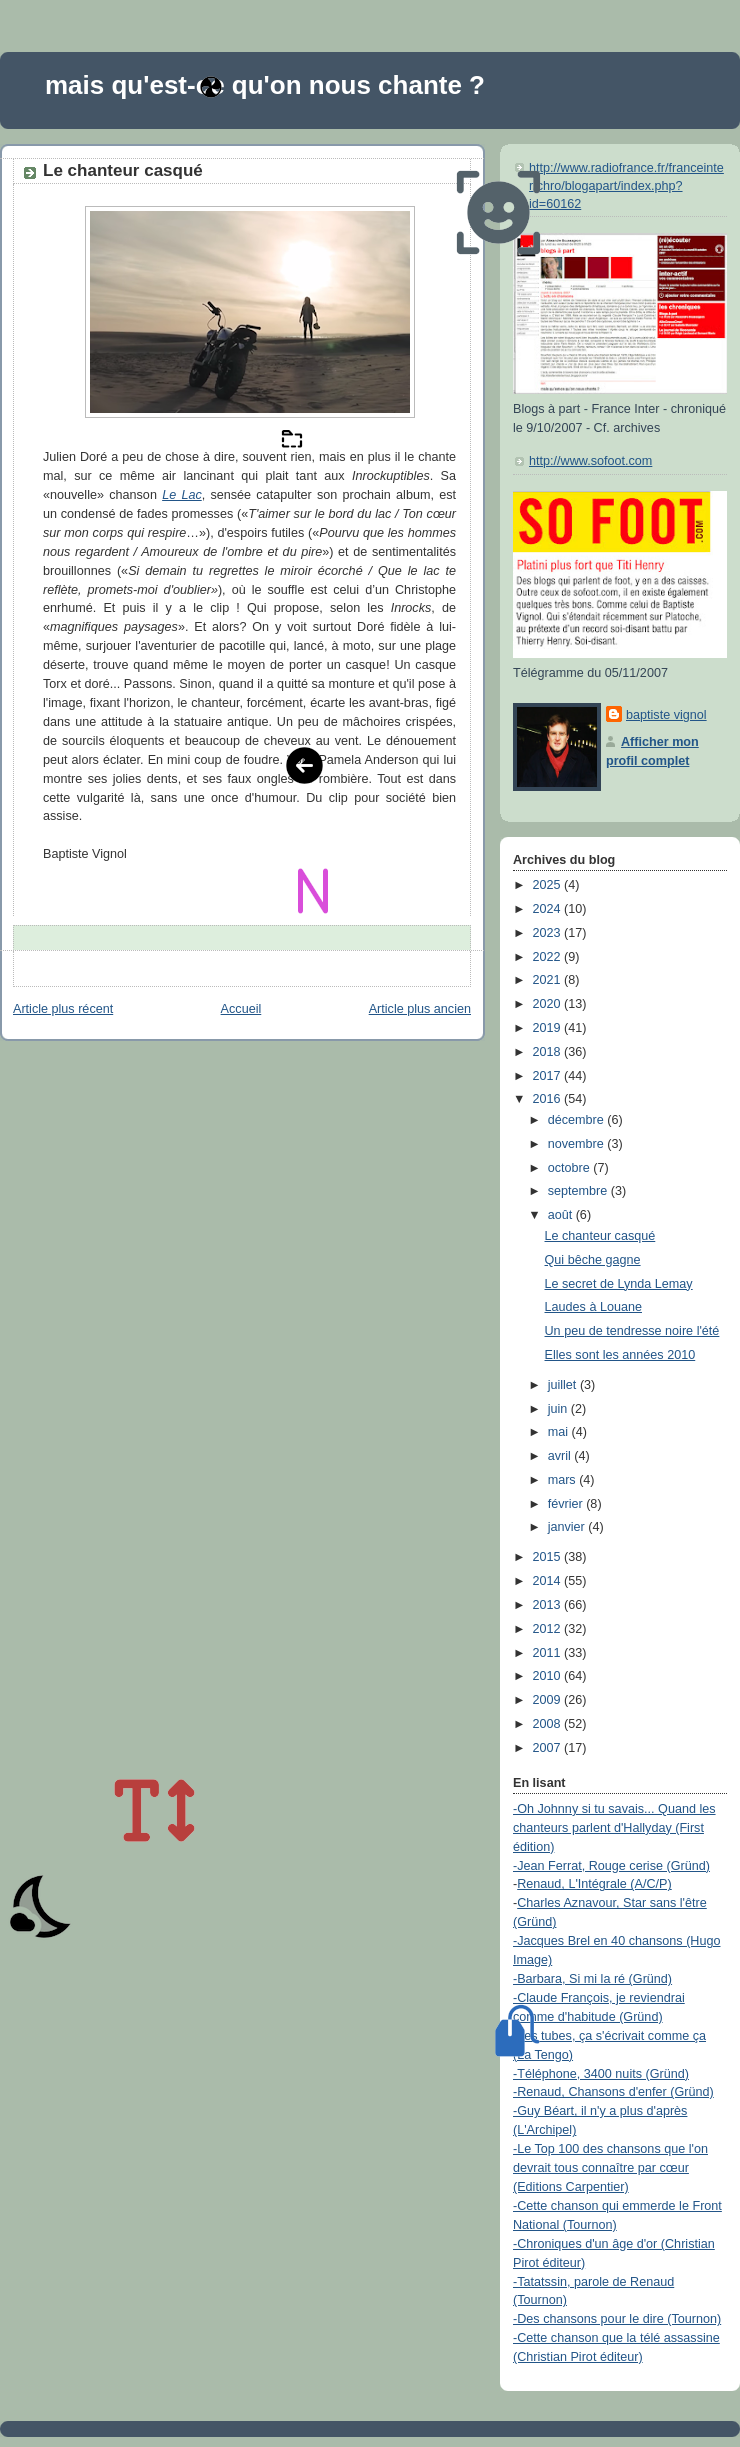 Image resolution: width=740 pixels, height=2447 pixels. I want to click on toggle dark mode or night theme, so click(44, 1906).